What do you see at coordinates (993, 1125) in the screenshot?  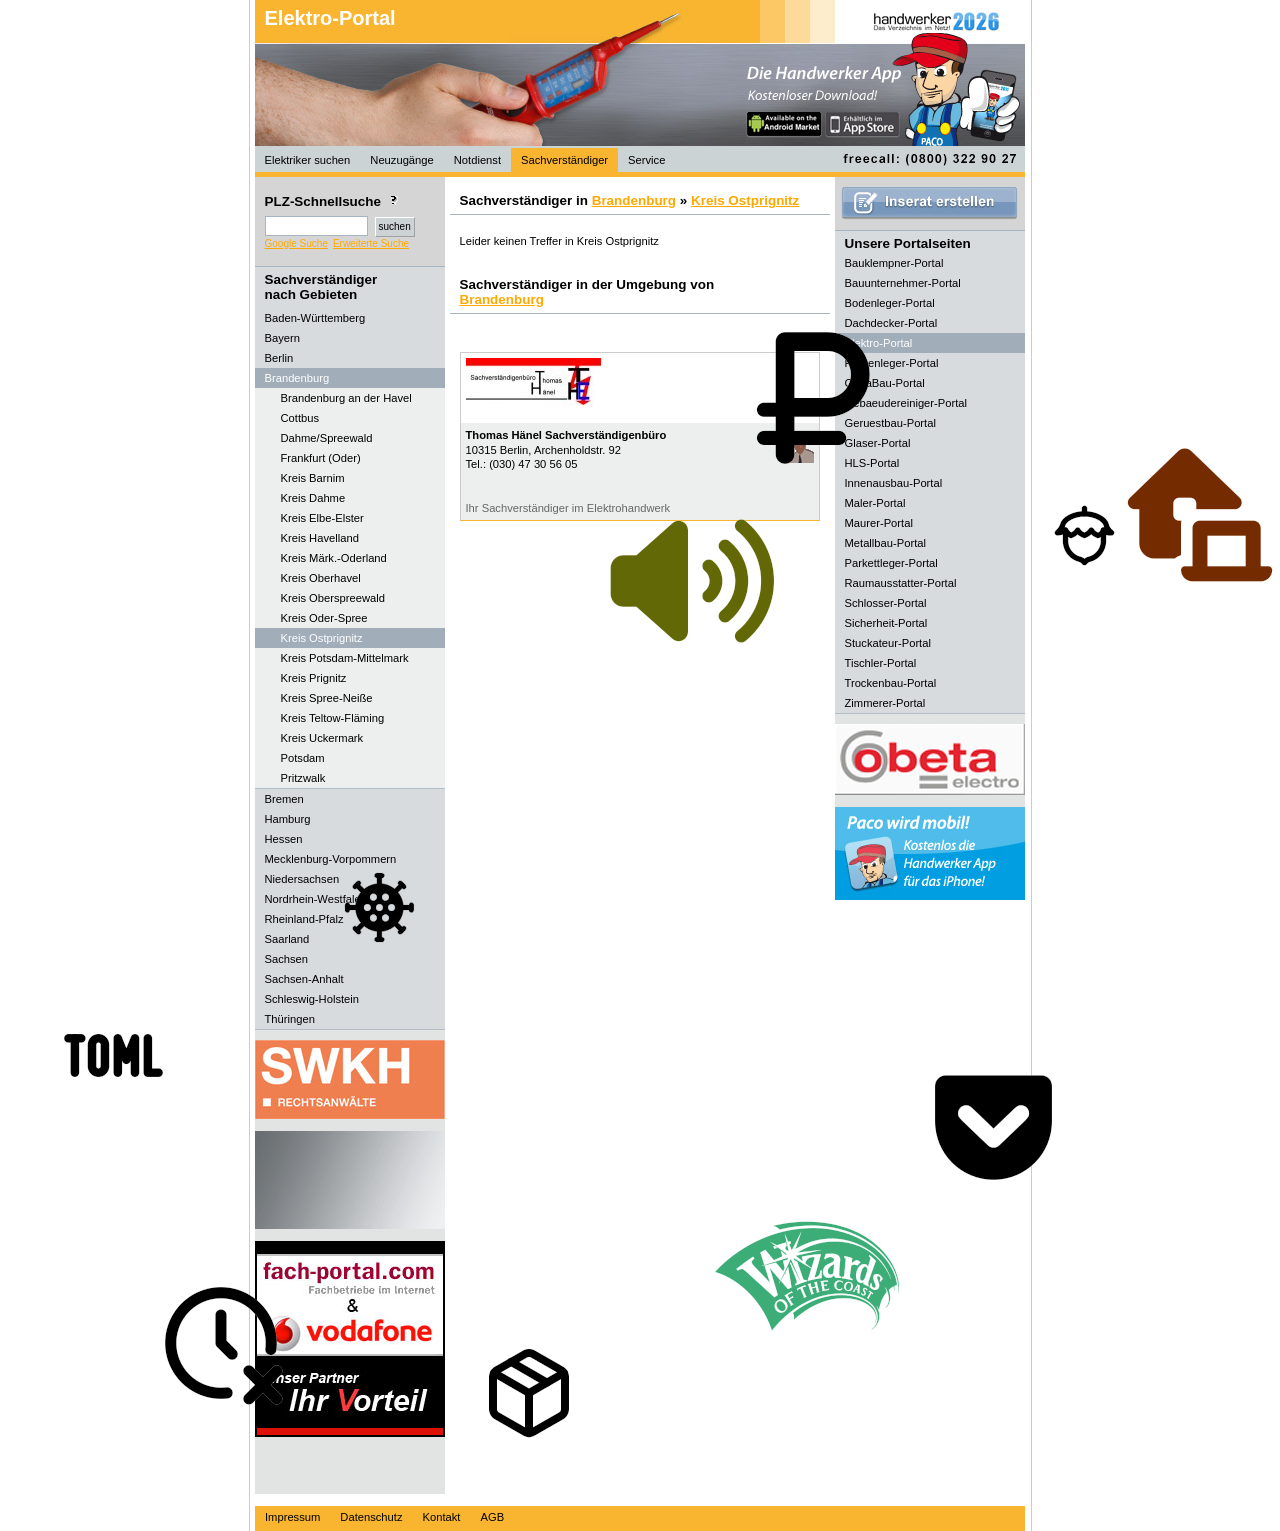 I see `save to Pocket` at bounding box center [993, 1125].